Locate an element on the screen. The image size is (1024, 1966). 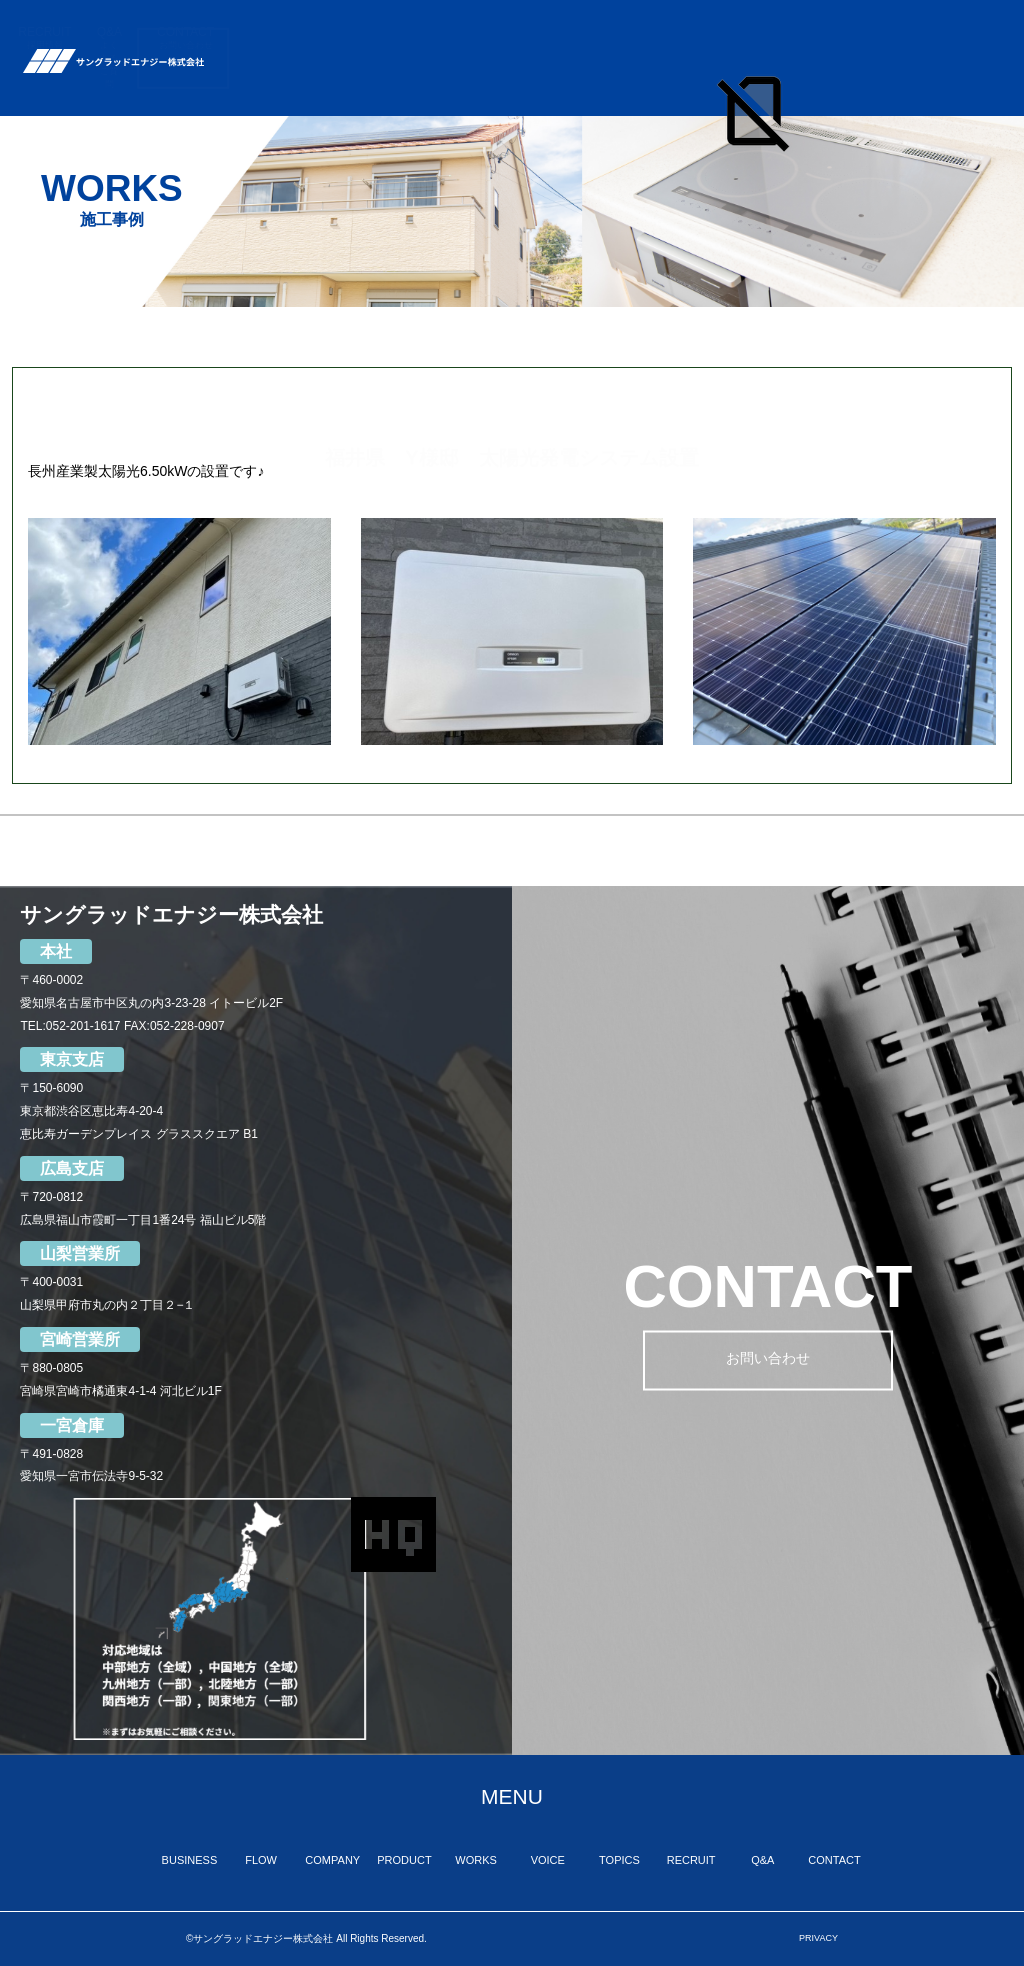
switch to high quality playback is located at coordinates (393, 1534).